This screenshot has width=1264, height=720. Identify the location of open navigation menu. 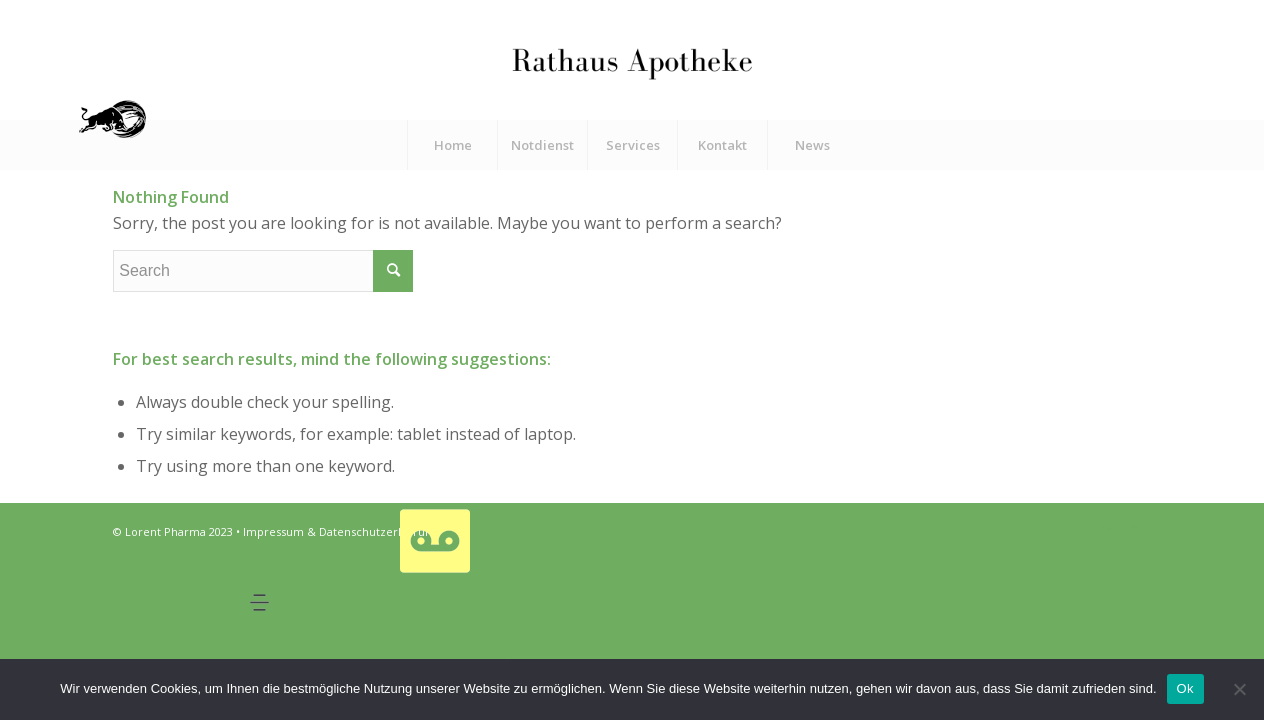
(259, 602).